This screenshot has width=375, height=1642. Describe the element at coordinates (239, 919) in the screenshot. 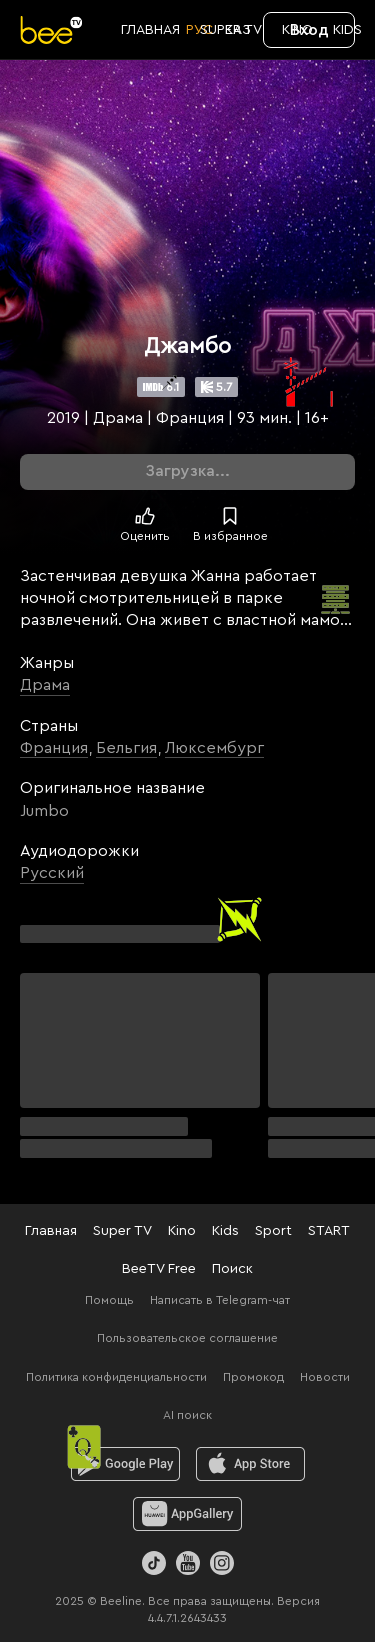

I see `equip lightning bow weapon` at that location.